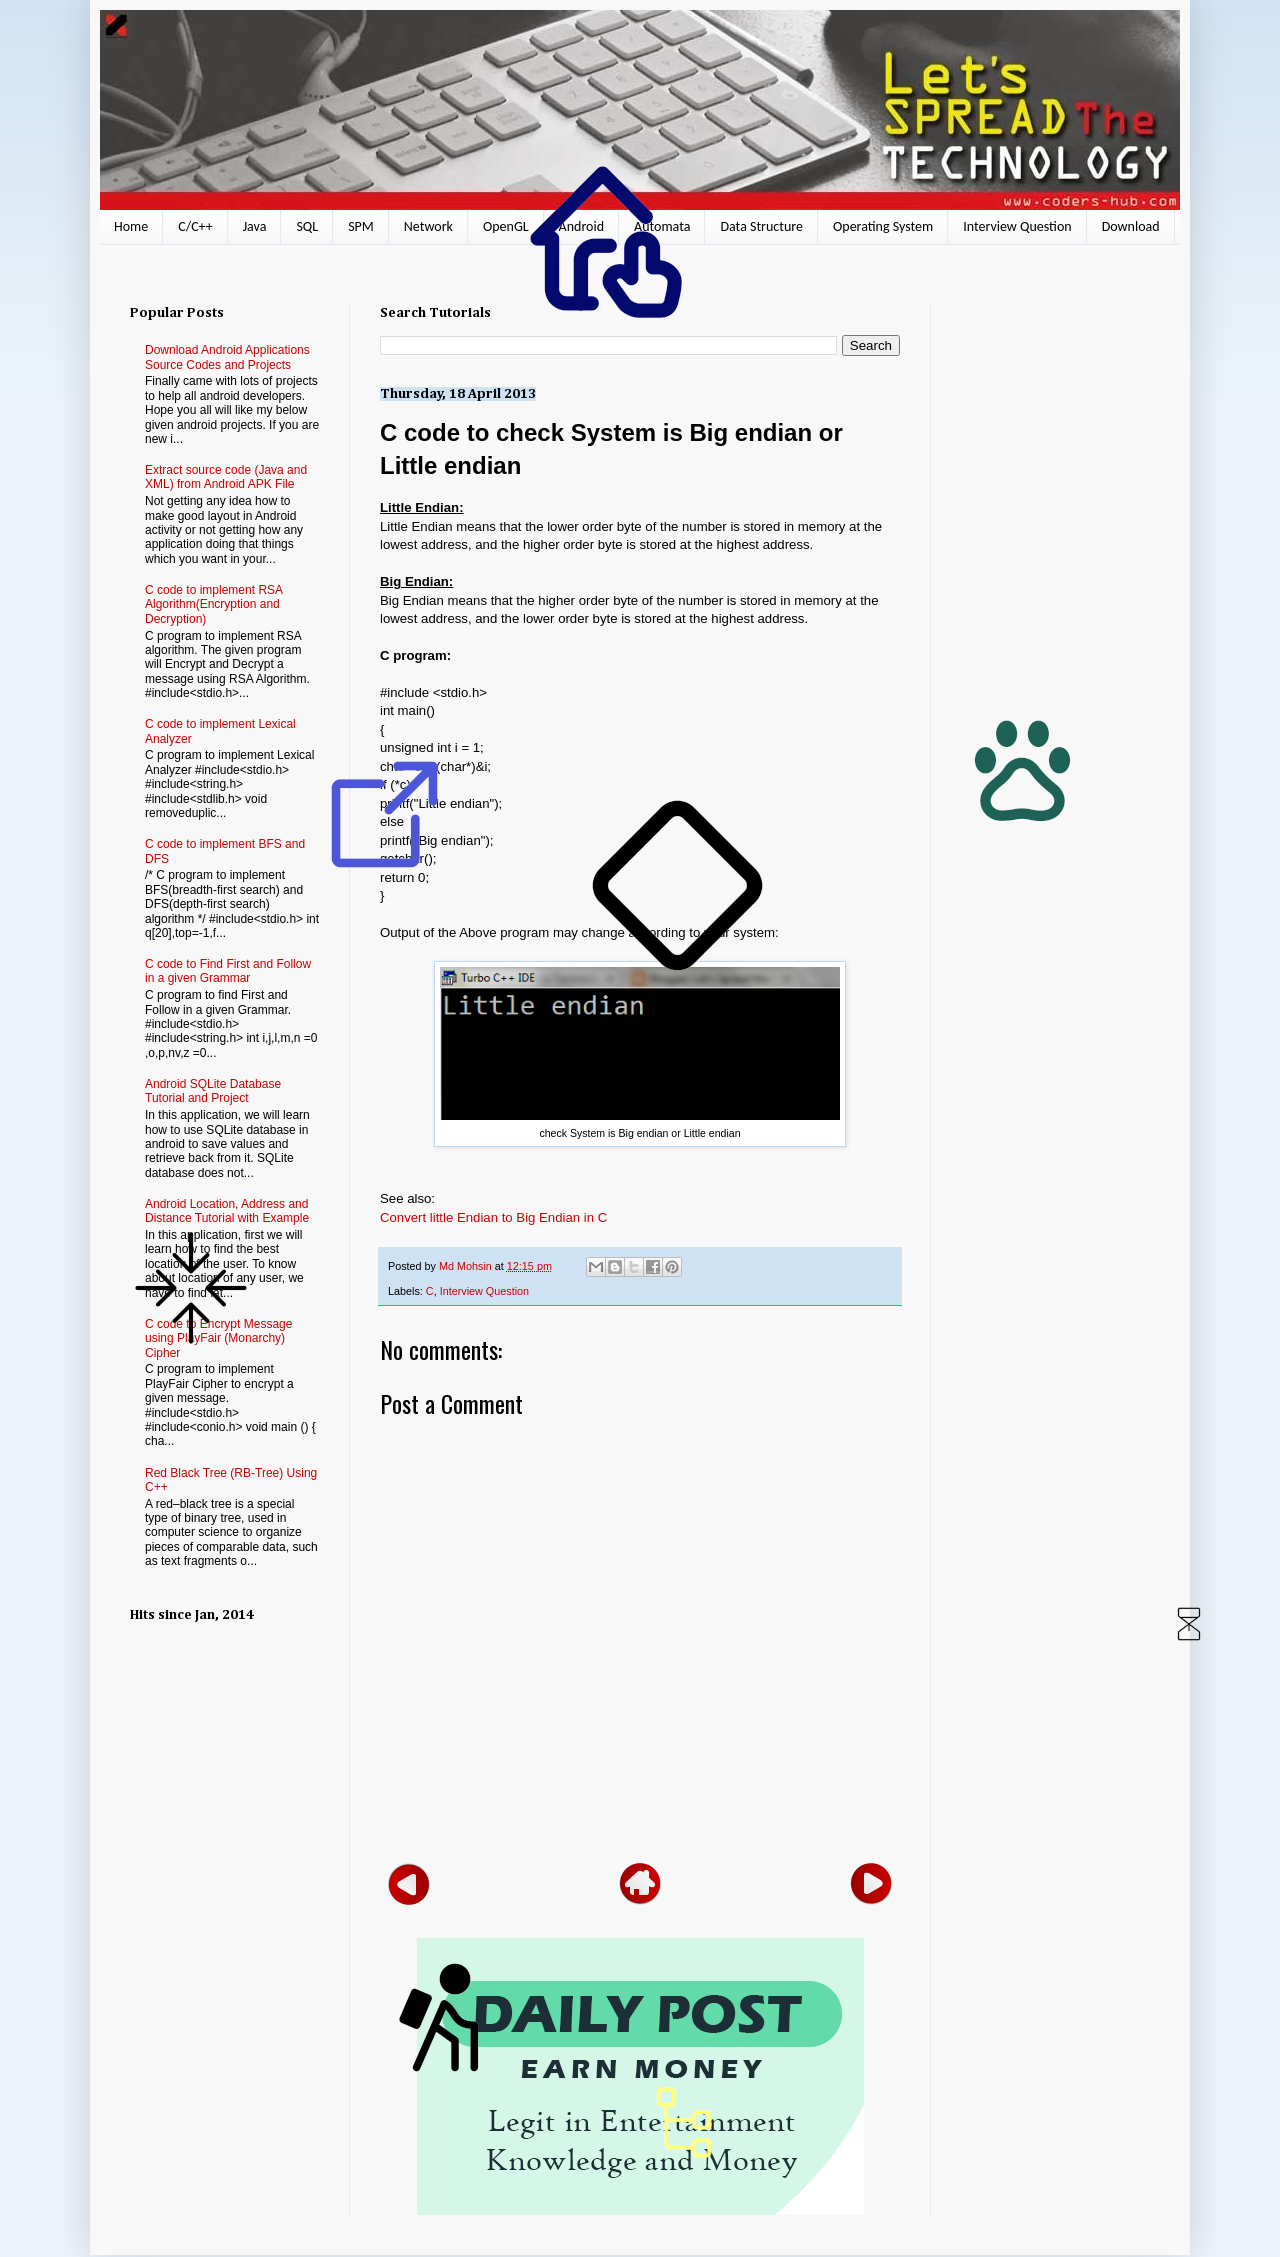 This screenshot has width=1280, height=2257. Describe the element at coordinates (1022, 773) in the screenshot. I see `open baidu search engine` at that location.